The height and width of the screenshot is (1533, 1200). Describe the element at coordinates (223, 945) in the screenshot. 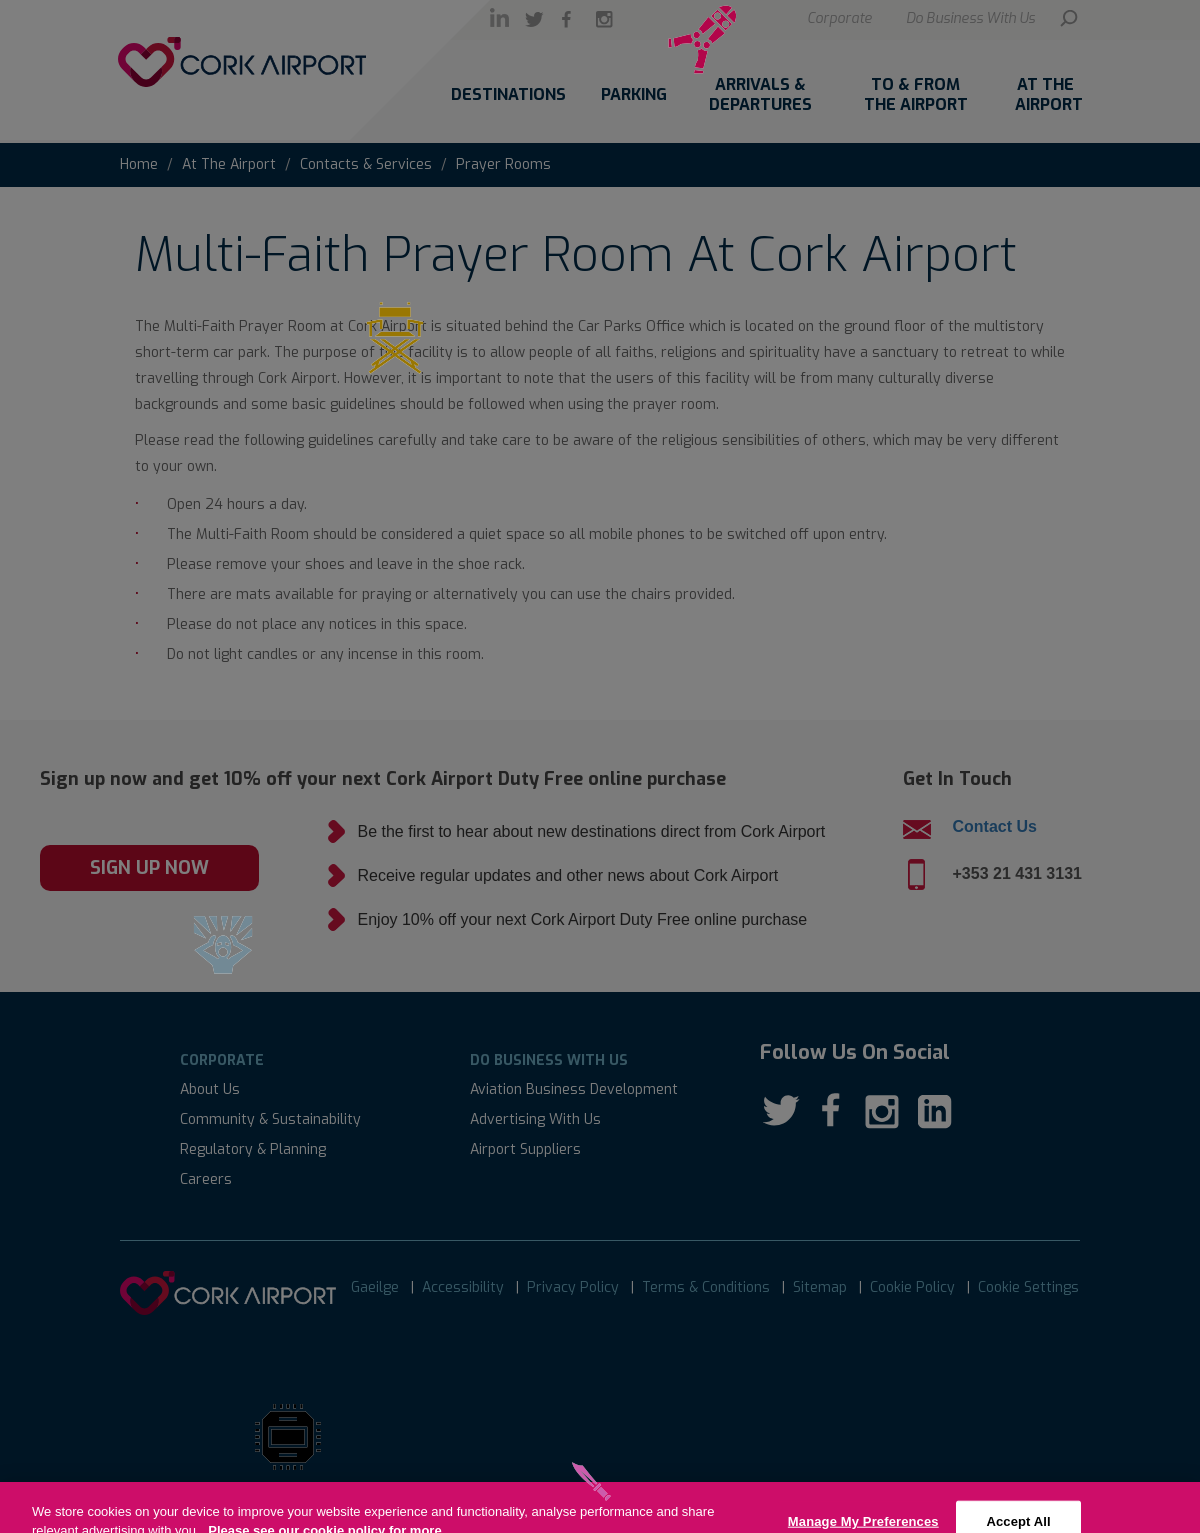

I see `indicates a character in panic or fear state` at that location.